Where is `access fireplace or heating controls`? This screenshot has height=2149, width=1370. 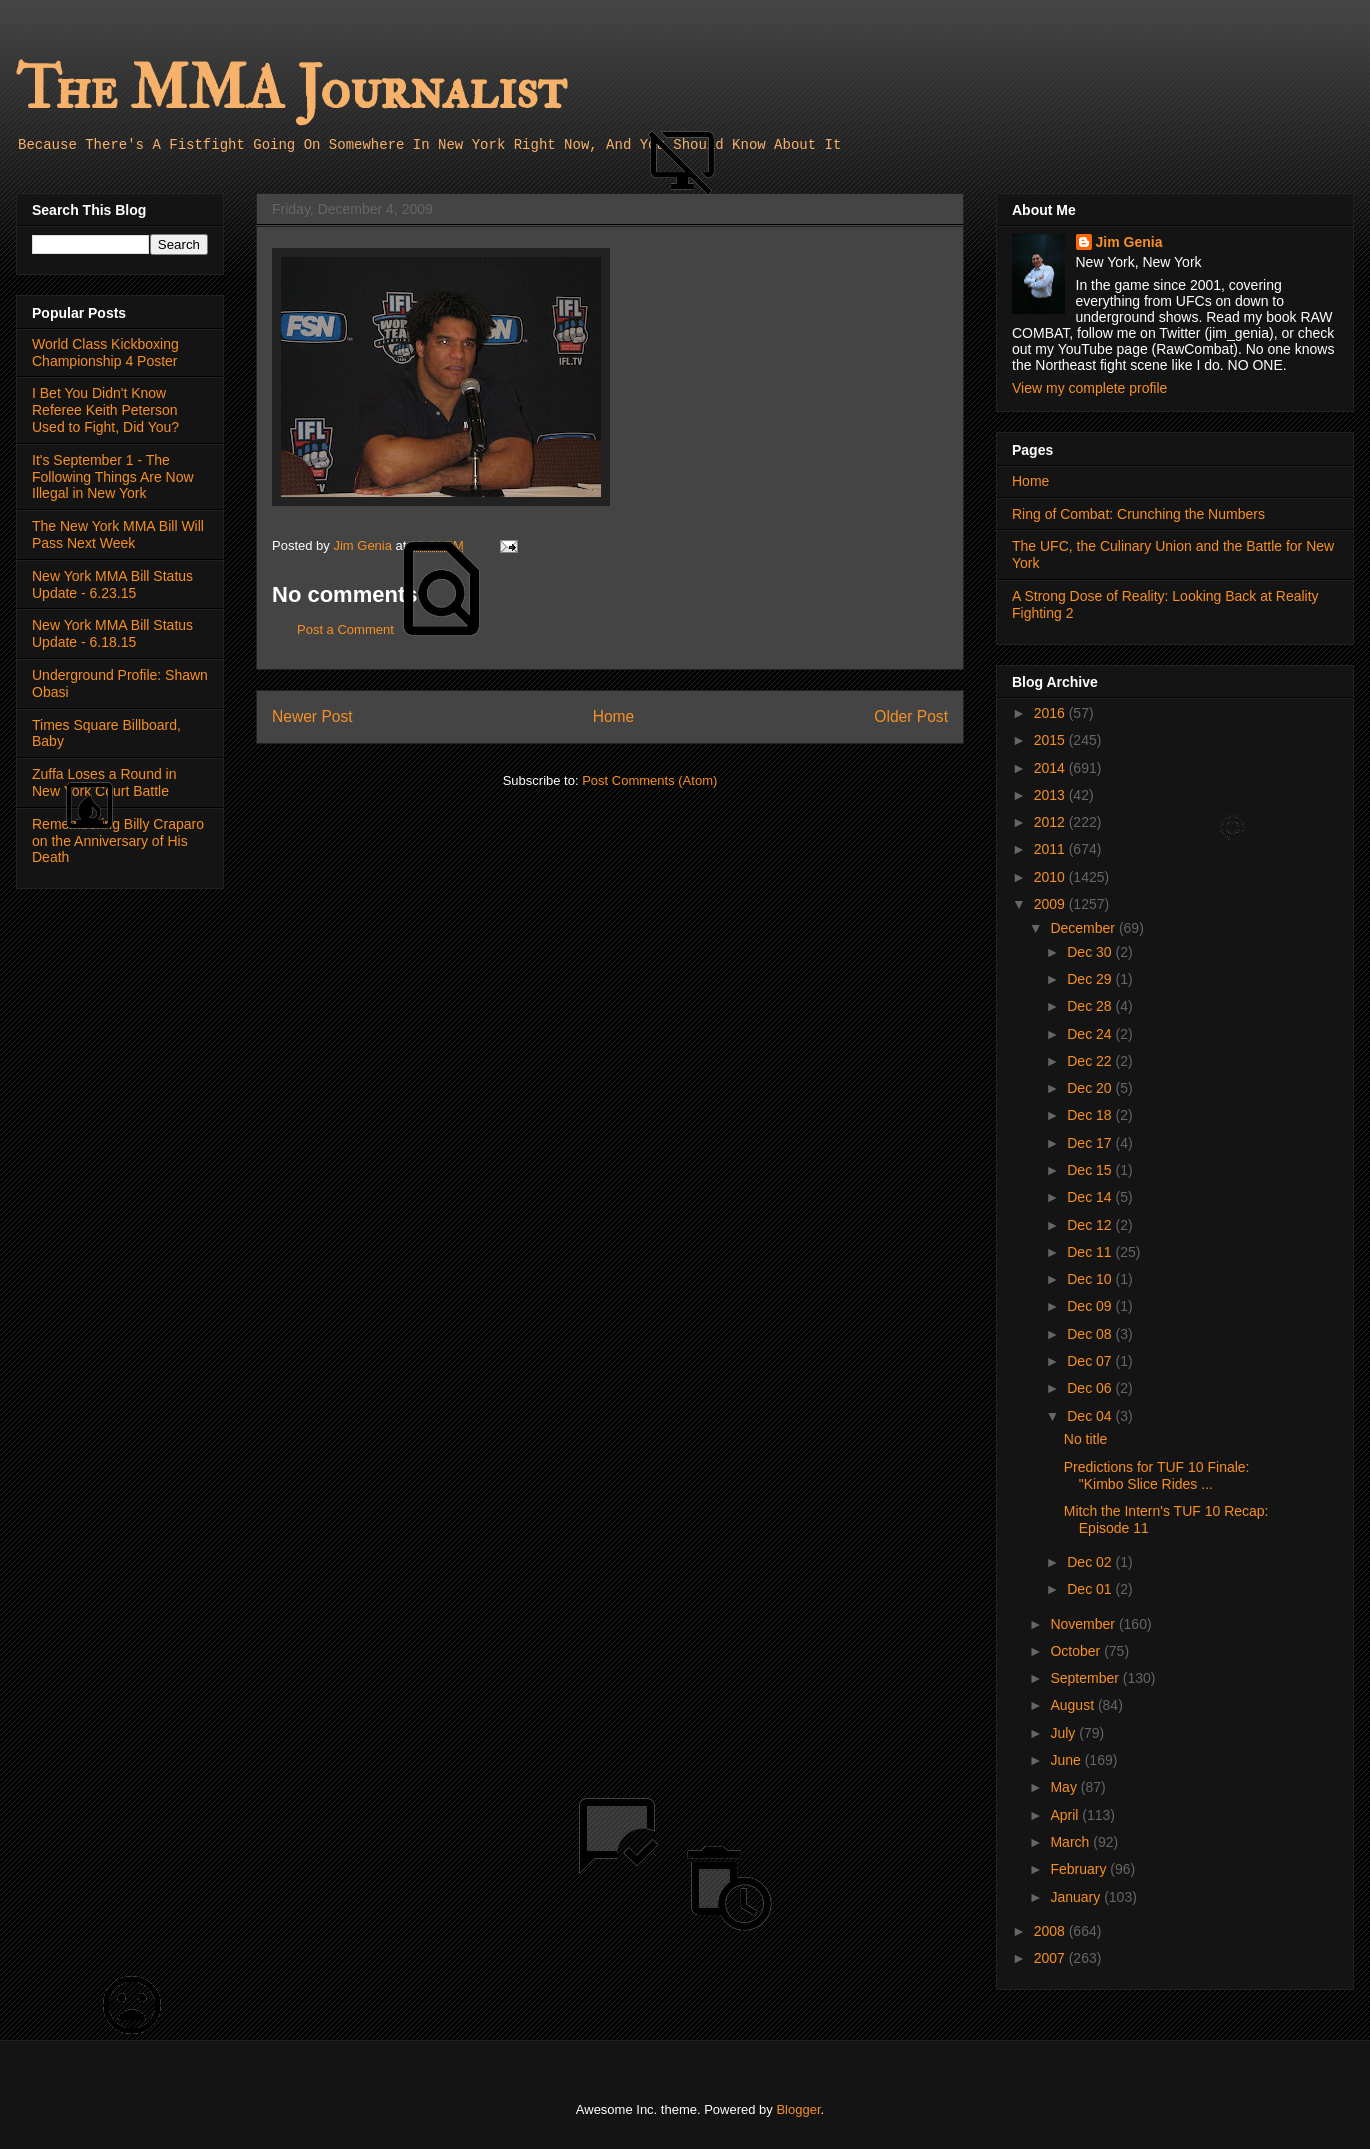 access fireplace or heating controls is located at coordinates (89, 805).